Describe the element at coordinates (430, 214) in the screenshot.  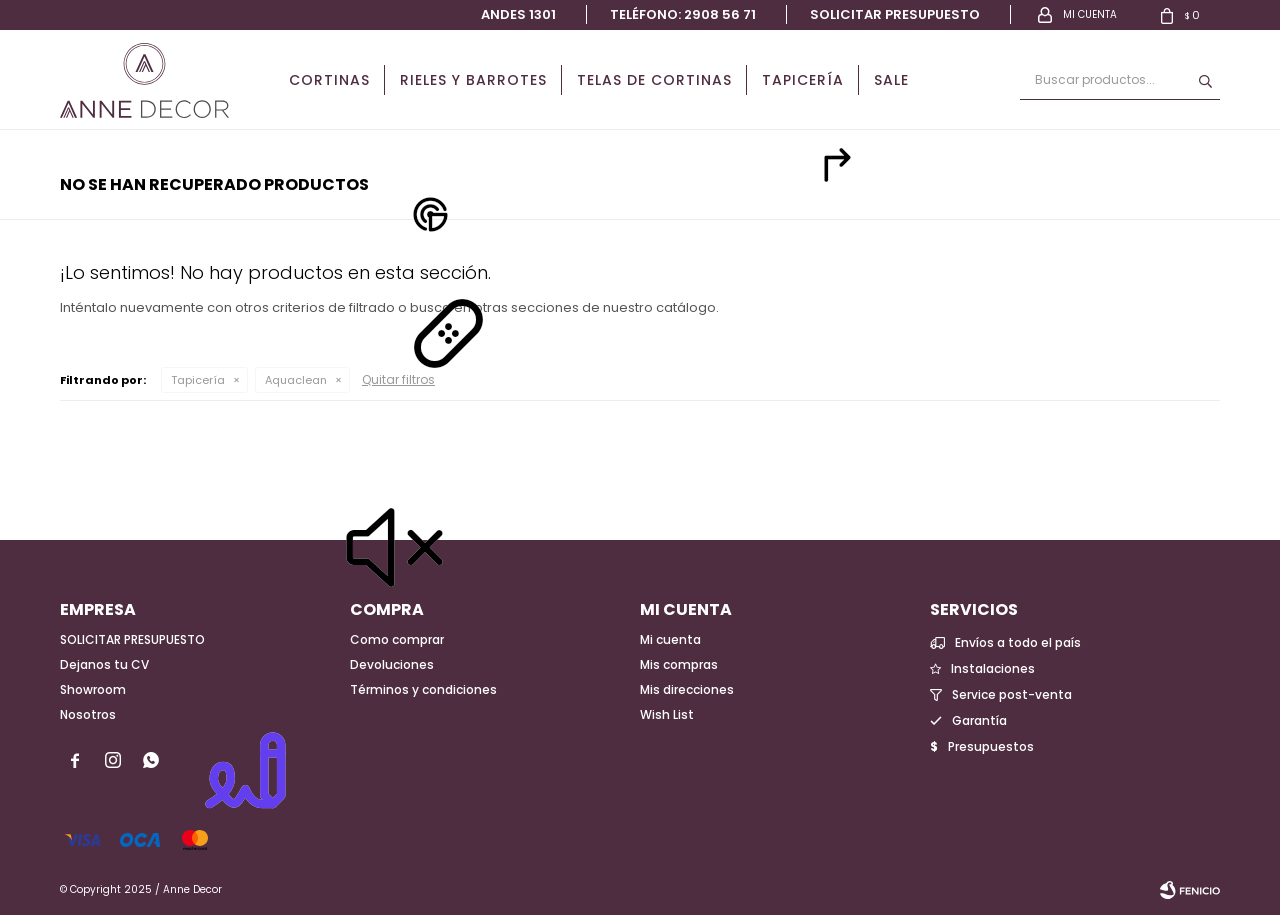
I see `scan nearby devices or networks` at that location.